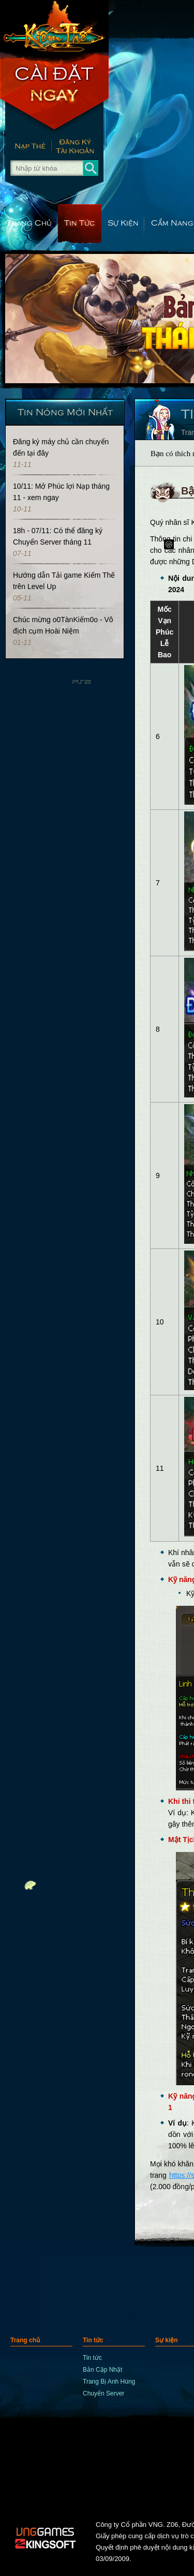 The image size is (194, 2576). Describe the element at coordinates (169, 544) in the screenshot. I see `open the Photocrowd app` at that location.